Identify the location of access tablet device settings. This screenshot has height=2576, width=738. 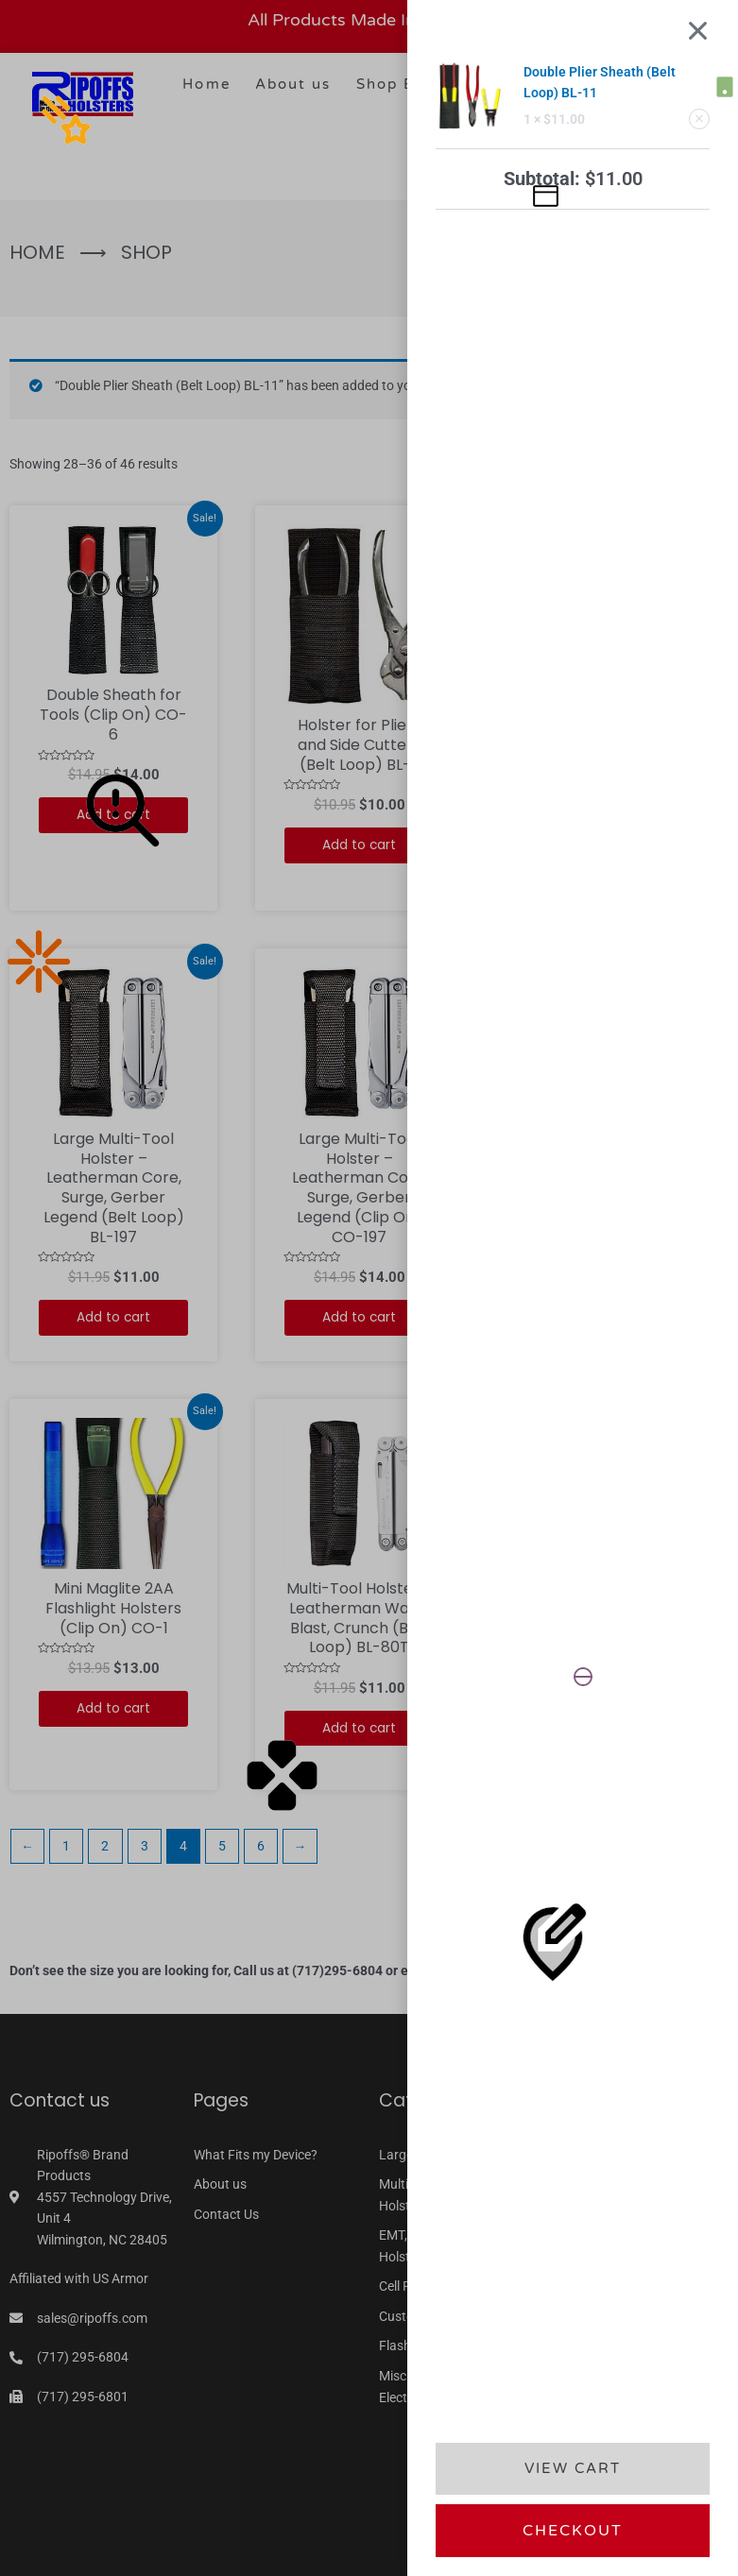
(725, 87).